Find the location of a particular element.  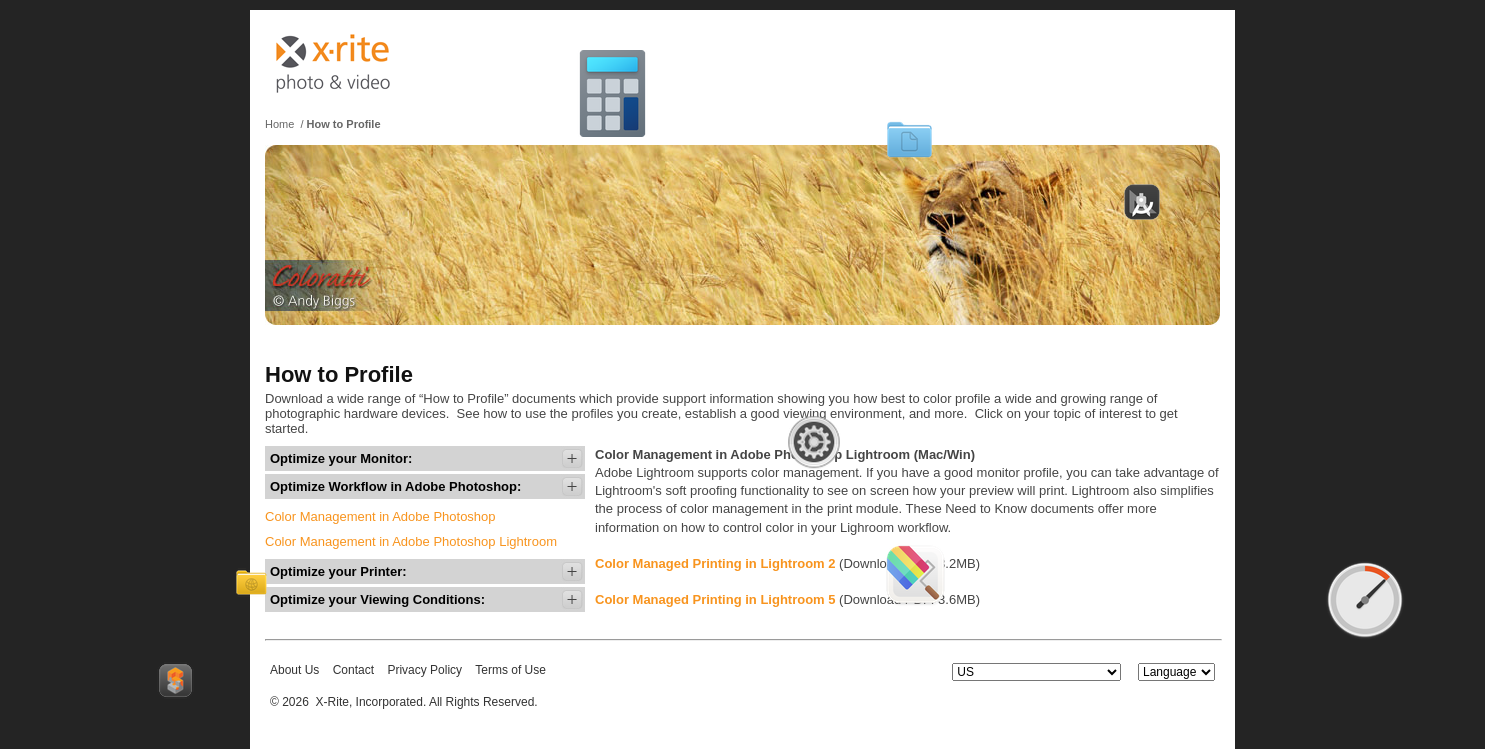

open Gradience app to customize GTK theme colors is located at coordinates (915, 574).